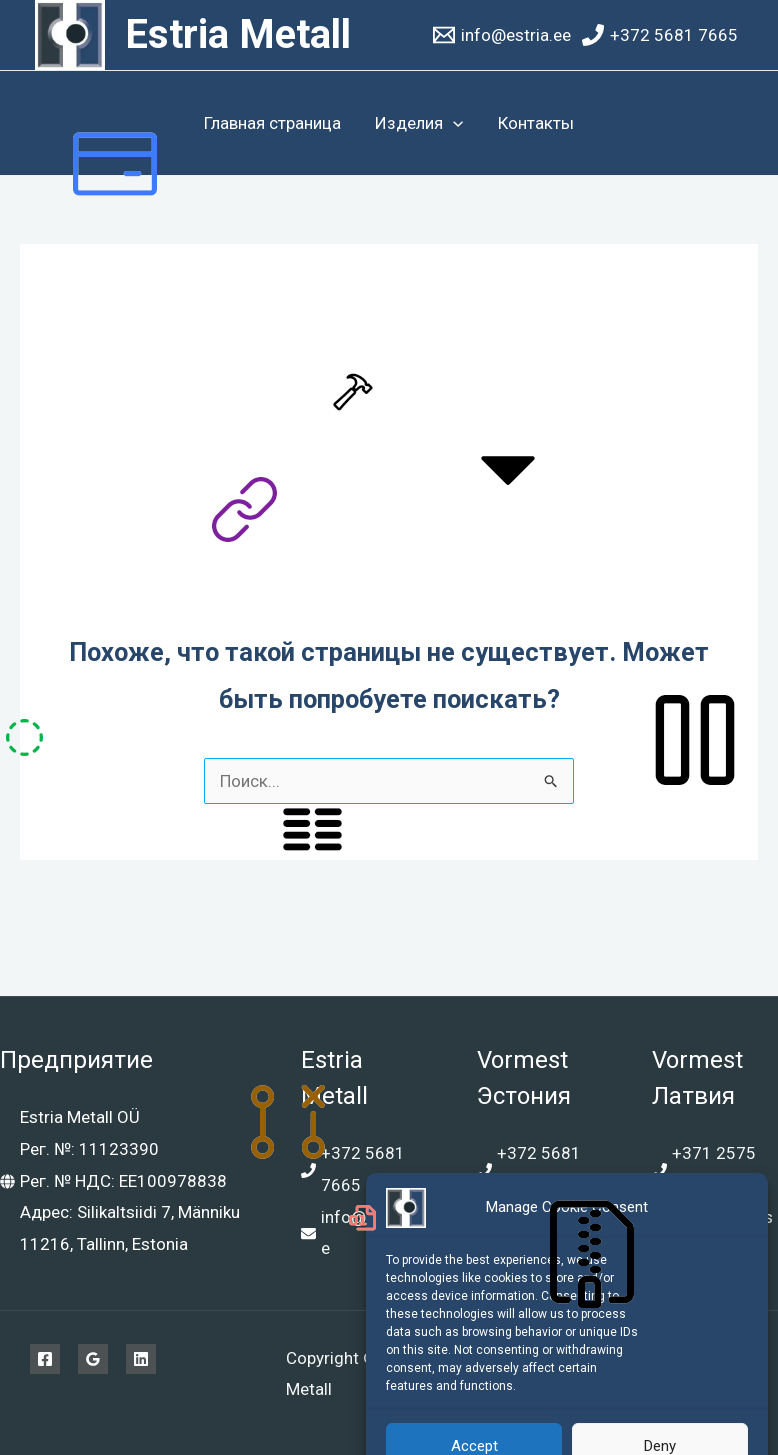 The width and height of the screenshot is (778, 1455). I want to click on indicates a closed or rejected pull request, so click(288, 1122).